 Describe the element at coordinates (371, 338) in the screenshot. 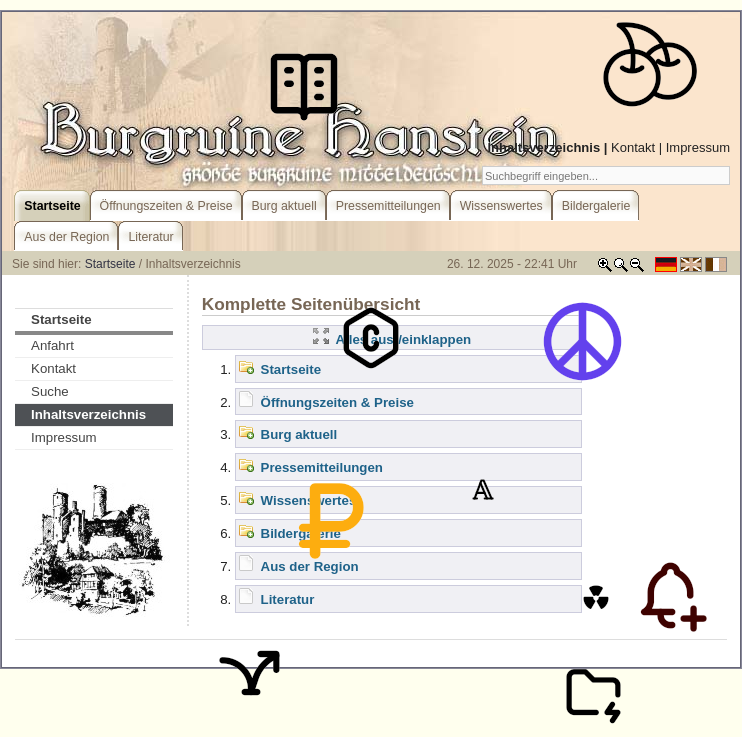

I see `indicates copyright status or protected content` at that location.